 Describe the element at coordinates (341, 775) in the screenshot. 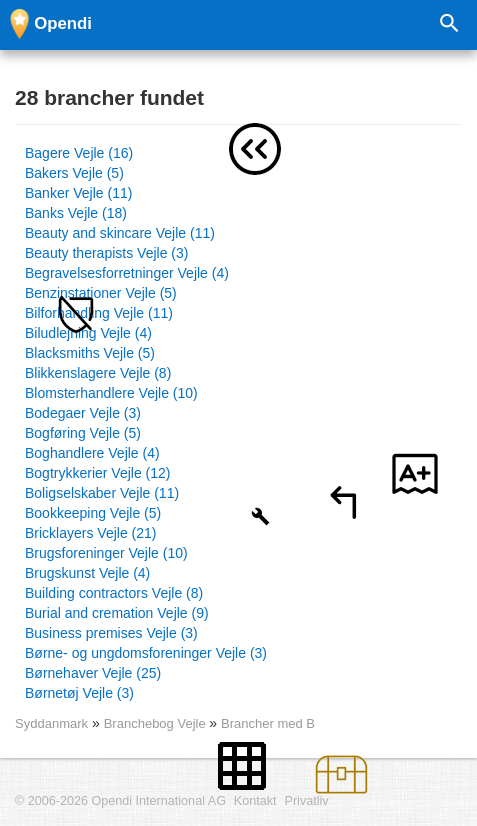

I see `access your rewards or collected items` at that location.